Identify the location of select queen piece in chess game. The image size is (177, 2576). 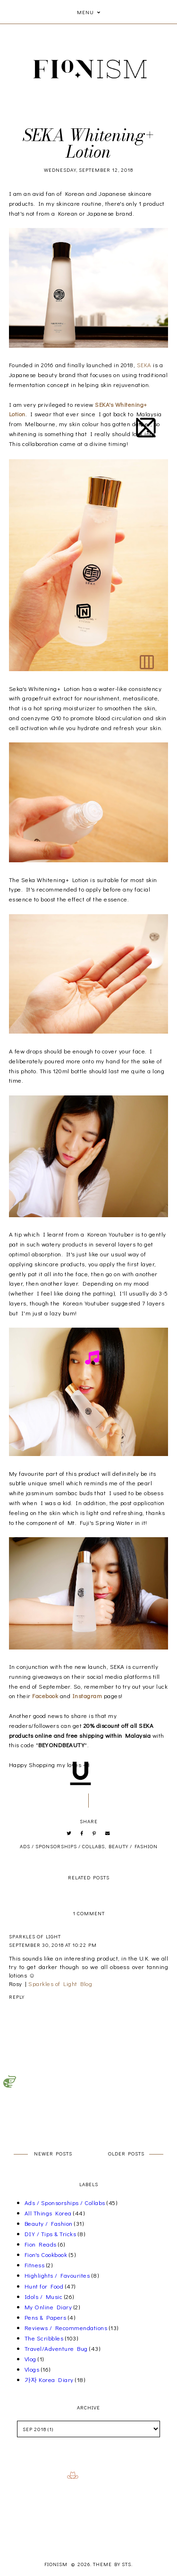
(110, 1589).